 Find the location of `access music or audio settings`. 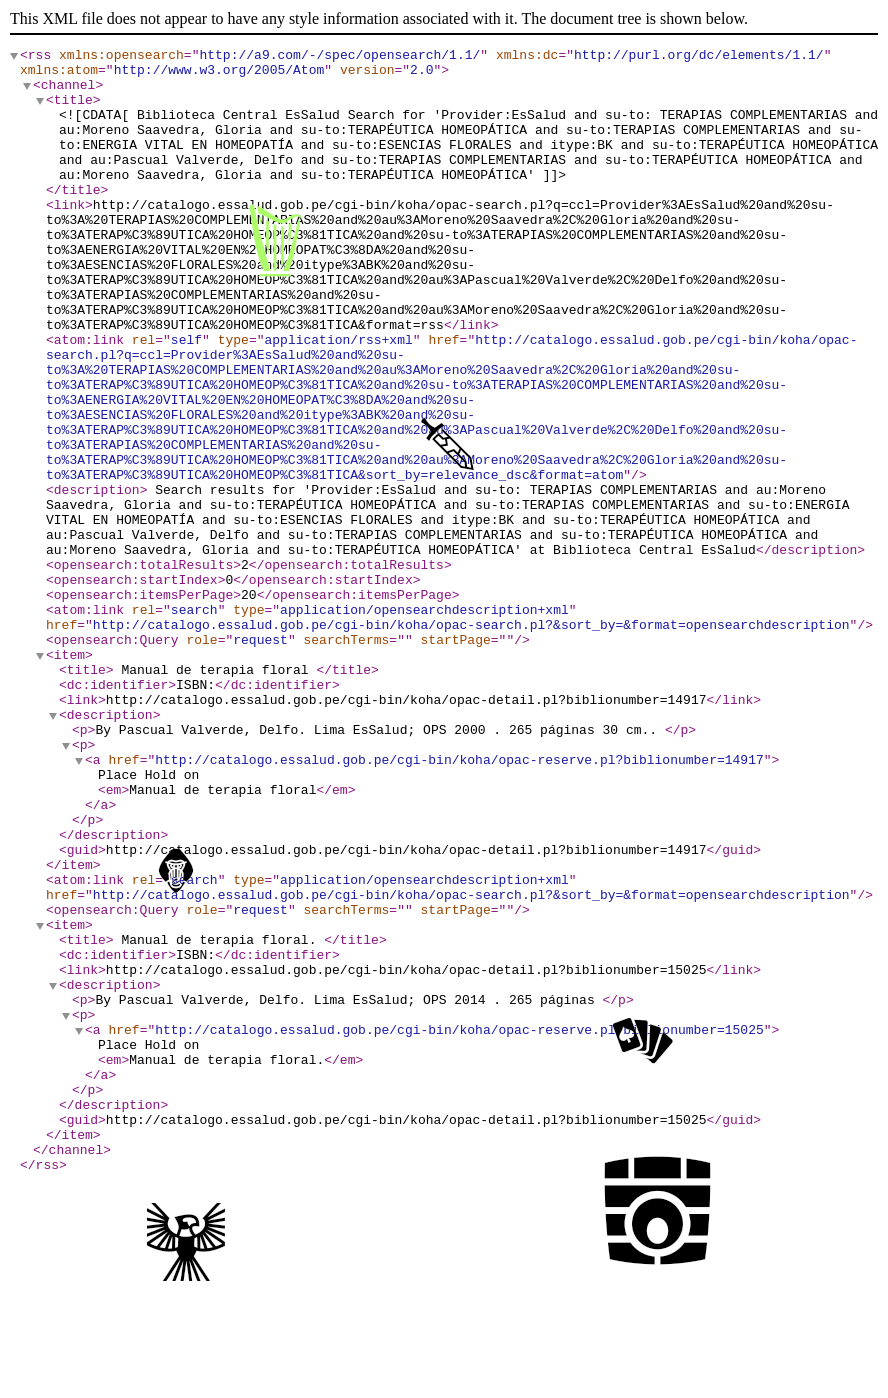

access music or audio settings is located at coordinates (275, 240).